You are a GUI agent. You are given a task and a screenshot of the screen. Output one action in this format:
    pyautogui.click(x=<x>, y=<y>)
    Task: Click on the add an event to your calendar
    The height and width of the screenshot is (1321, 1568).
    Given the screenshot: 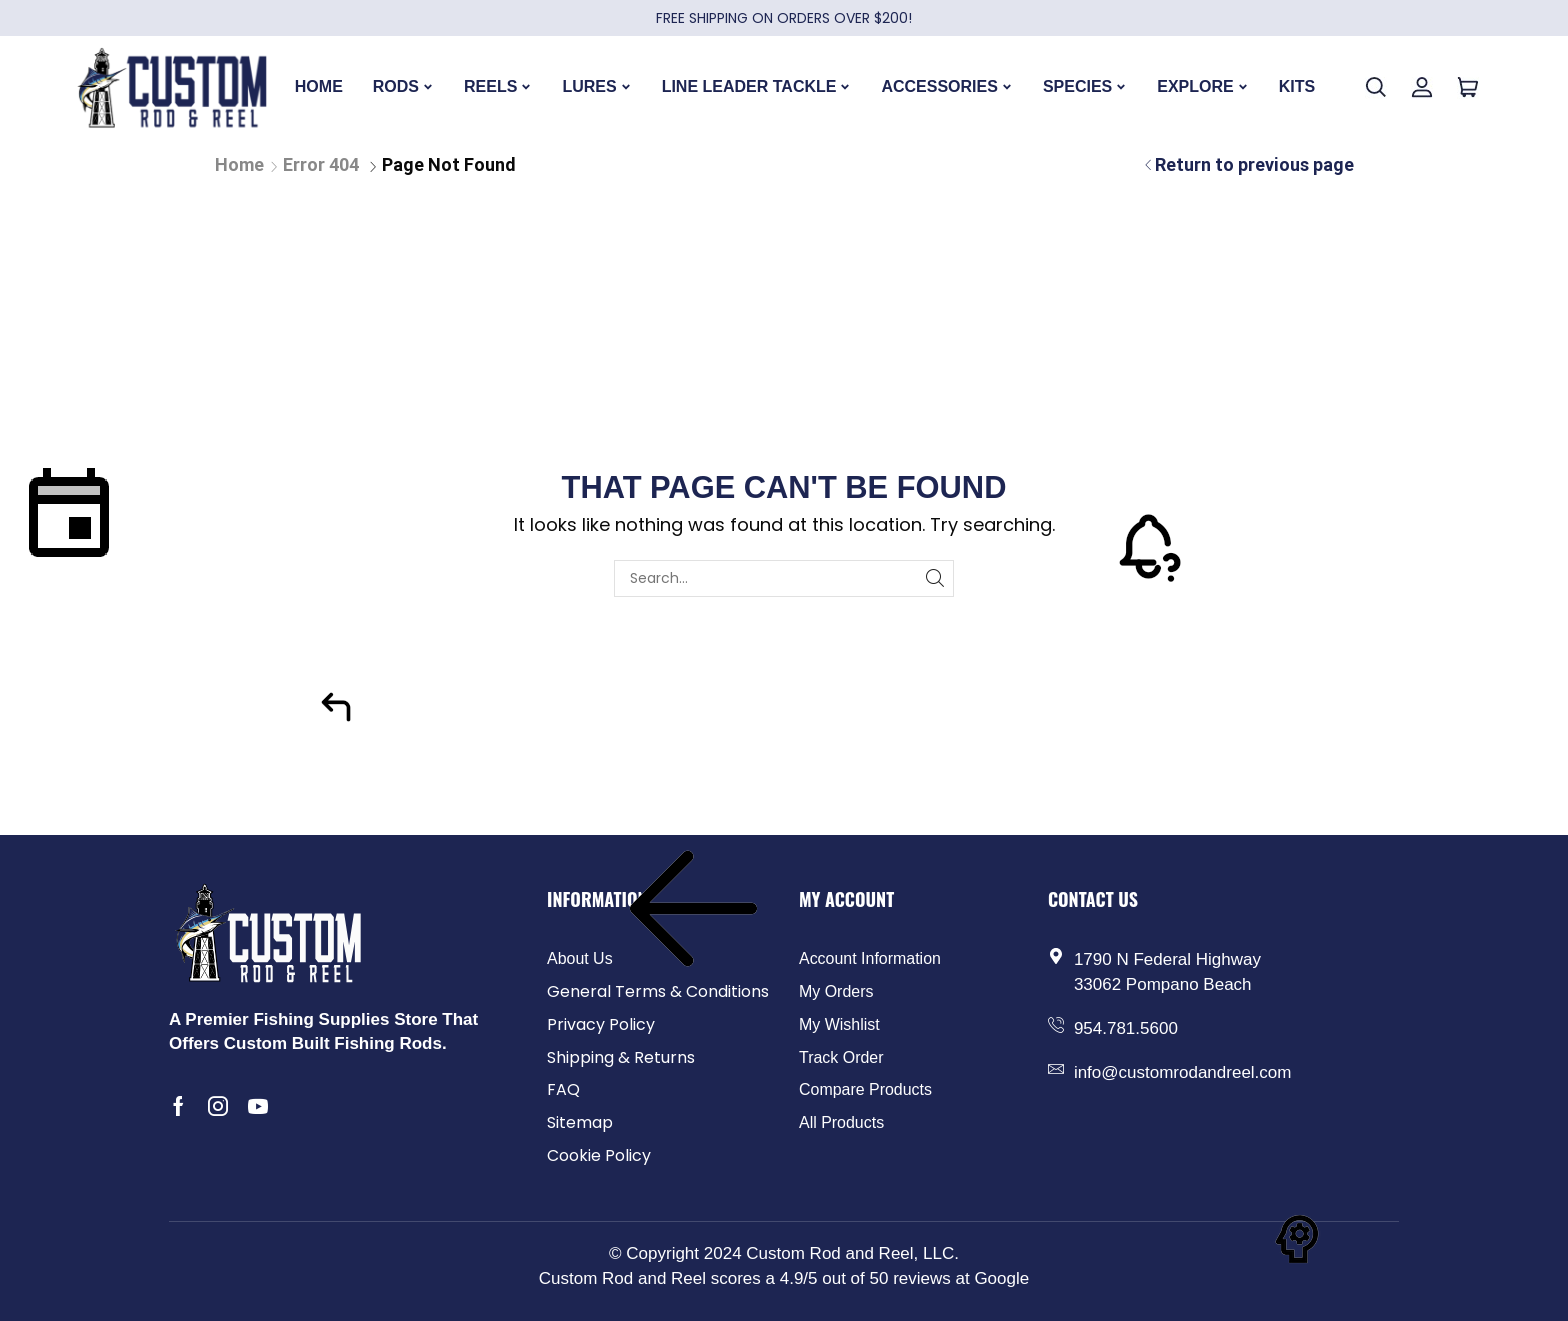 What is the action you would take?
    pyautogui.click(x=69, y=517)
    